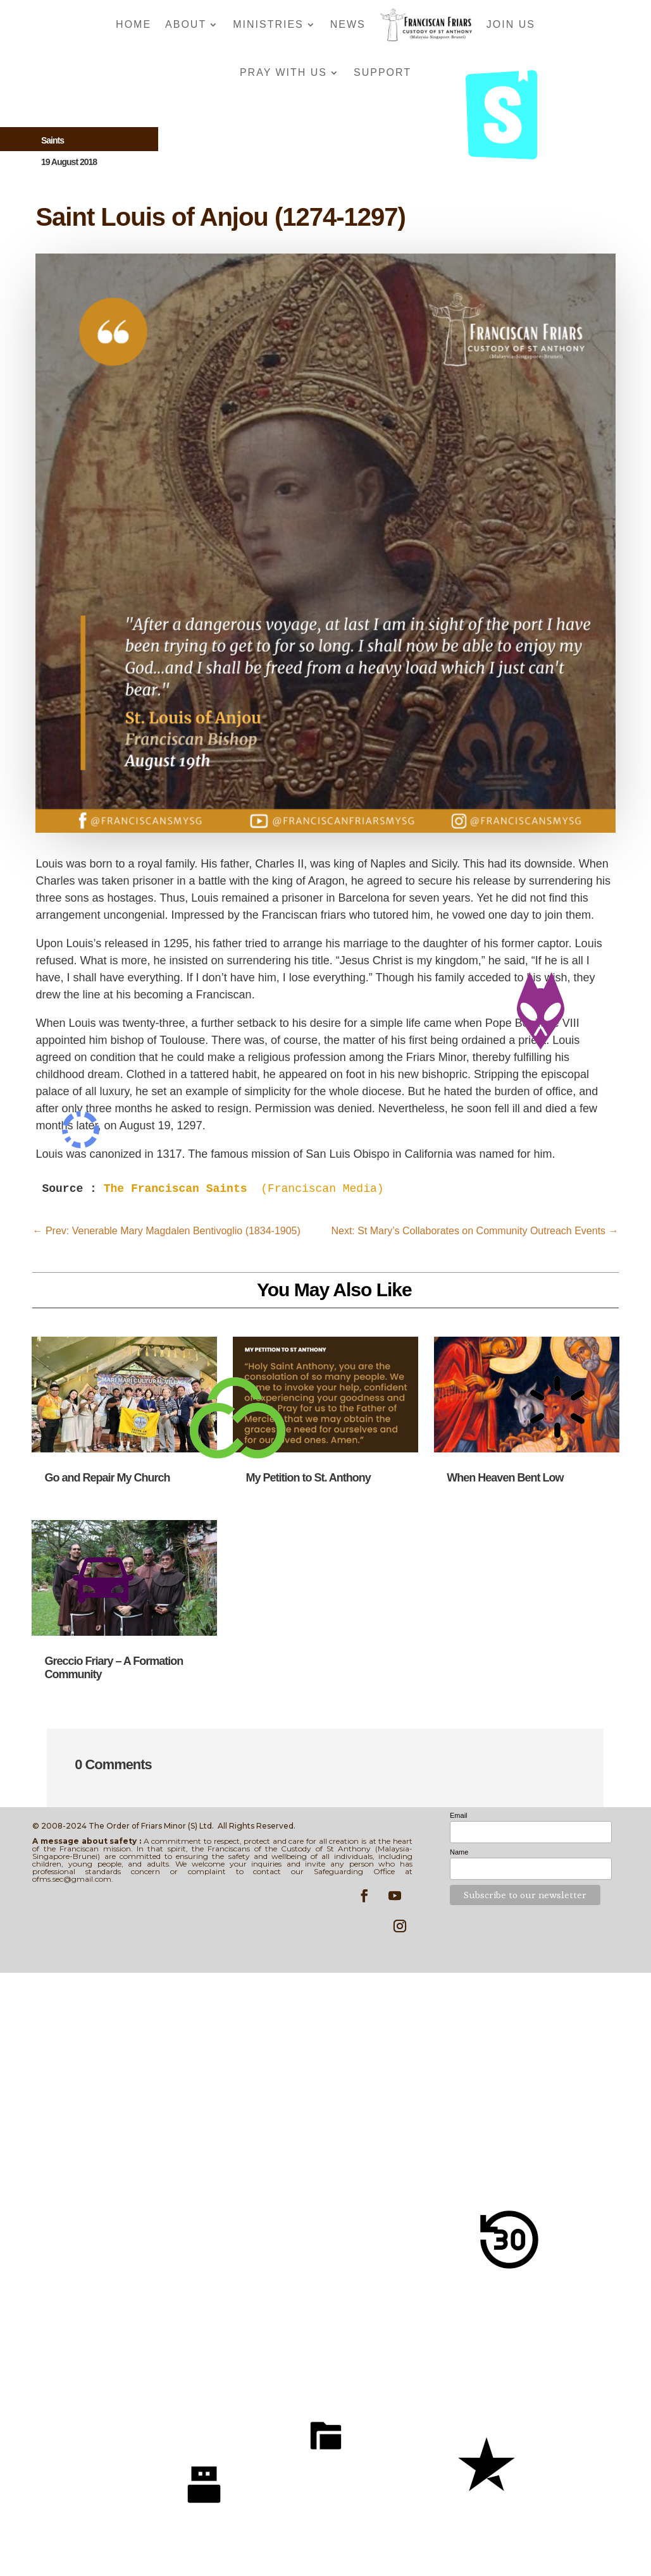  What do you see at coordinates (326, 2436) in the screenshot?
I see `open folder to view files` at bounding box center [326, 2436].